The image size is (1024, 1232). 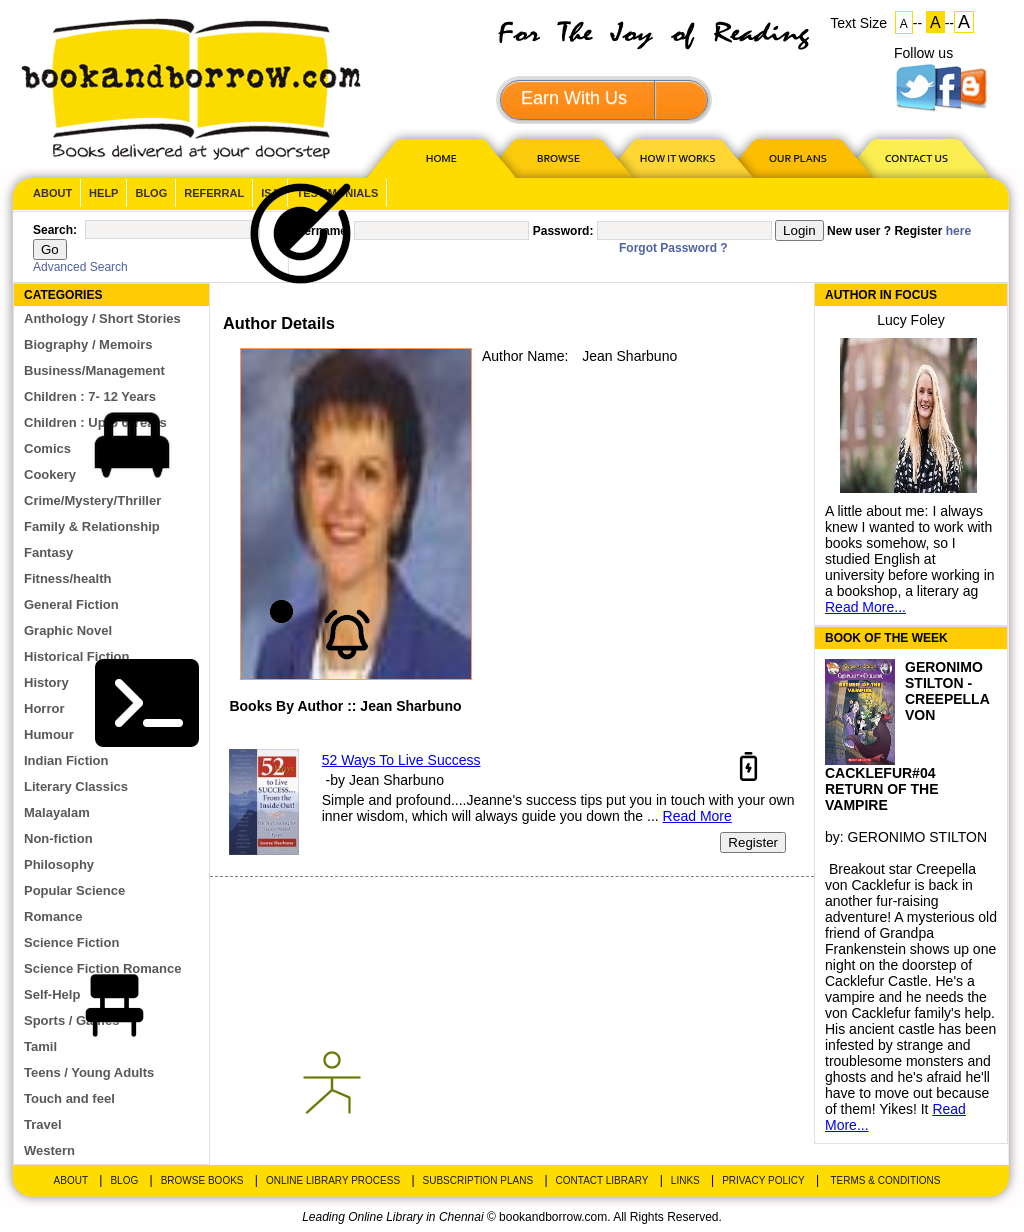 I want to click on indicates device is currently charging, so click(x=748, y=766).